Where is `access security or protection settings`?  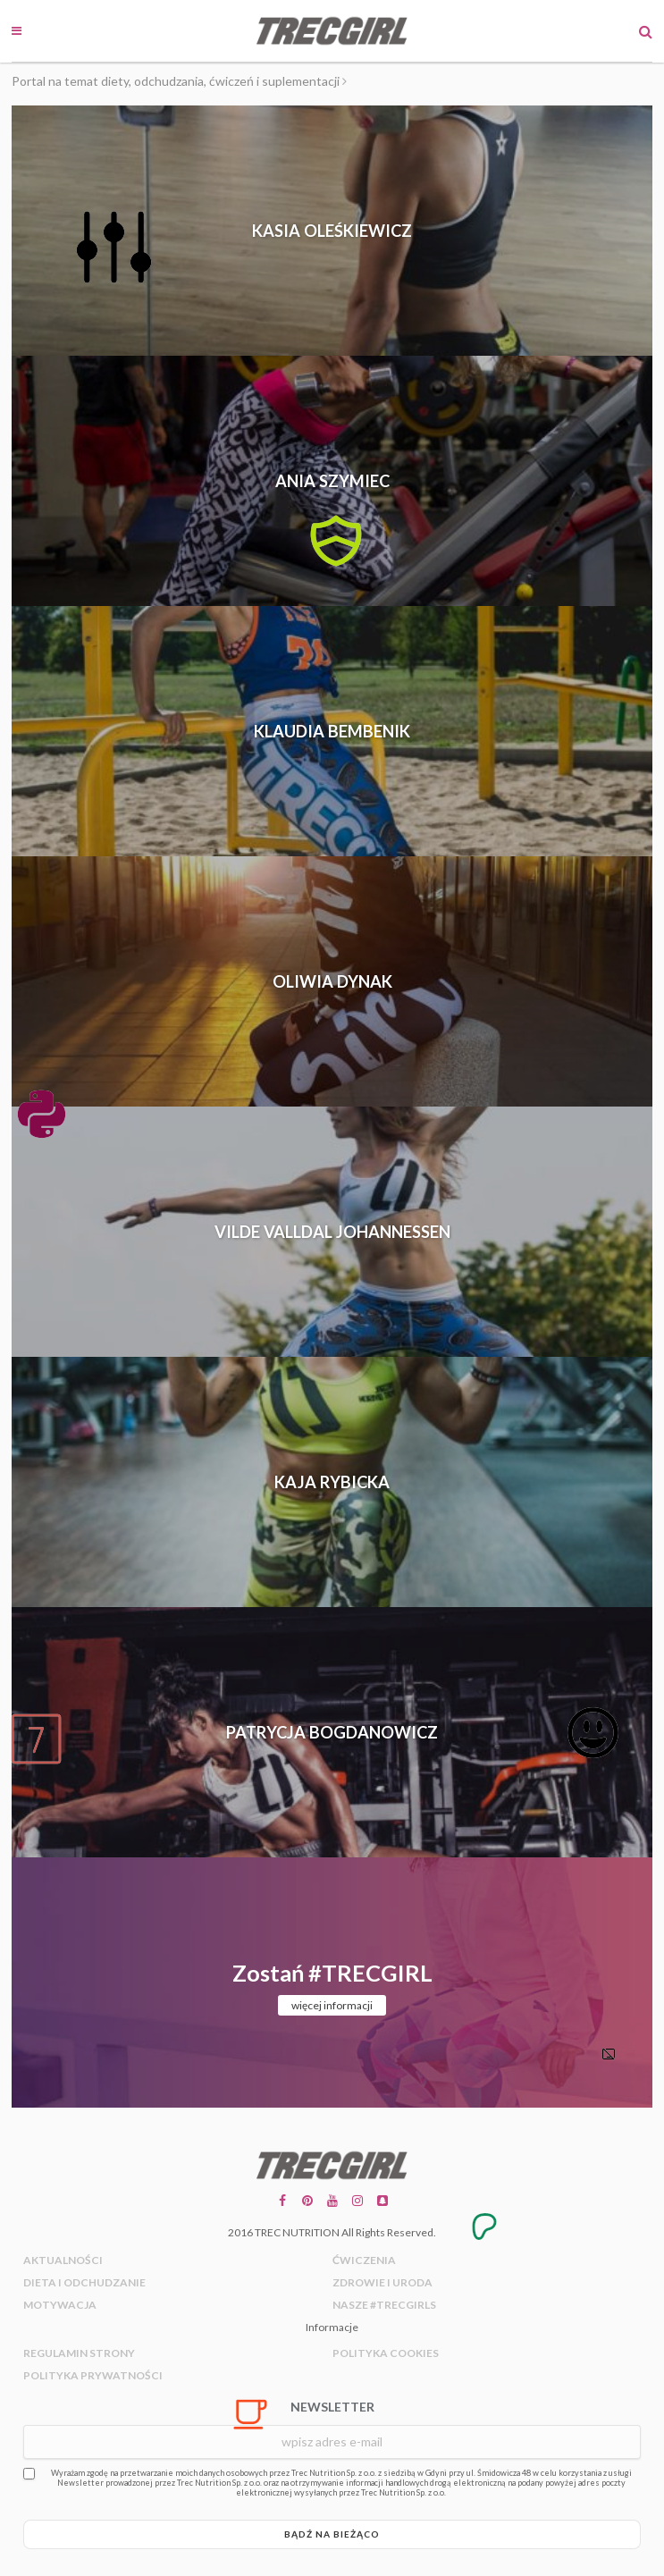
access security or protection settings is located at coordinates (336, 541).